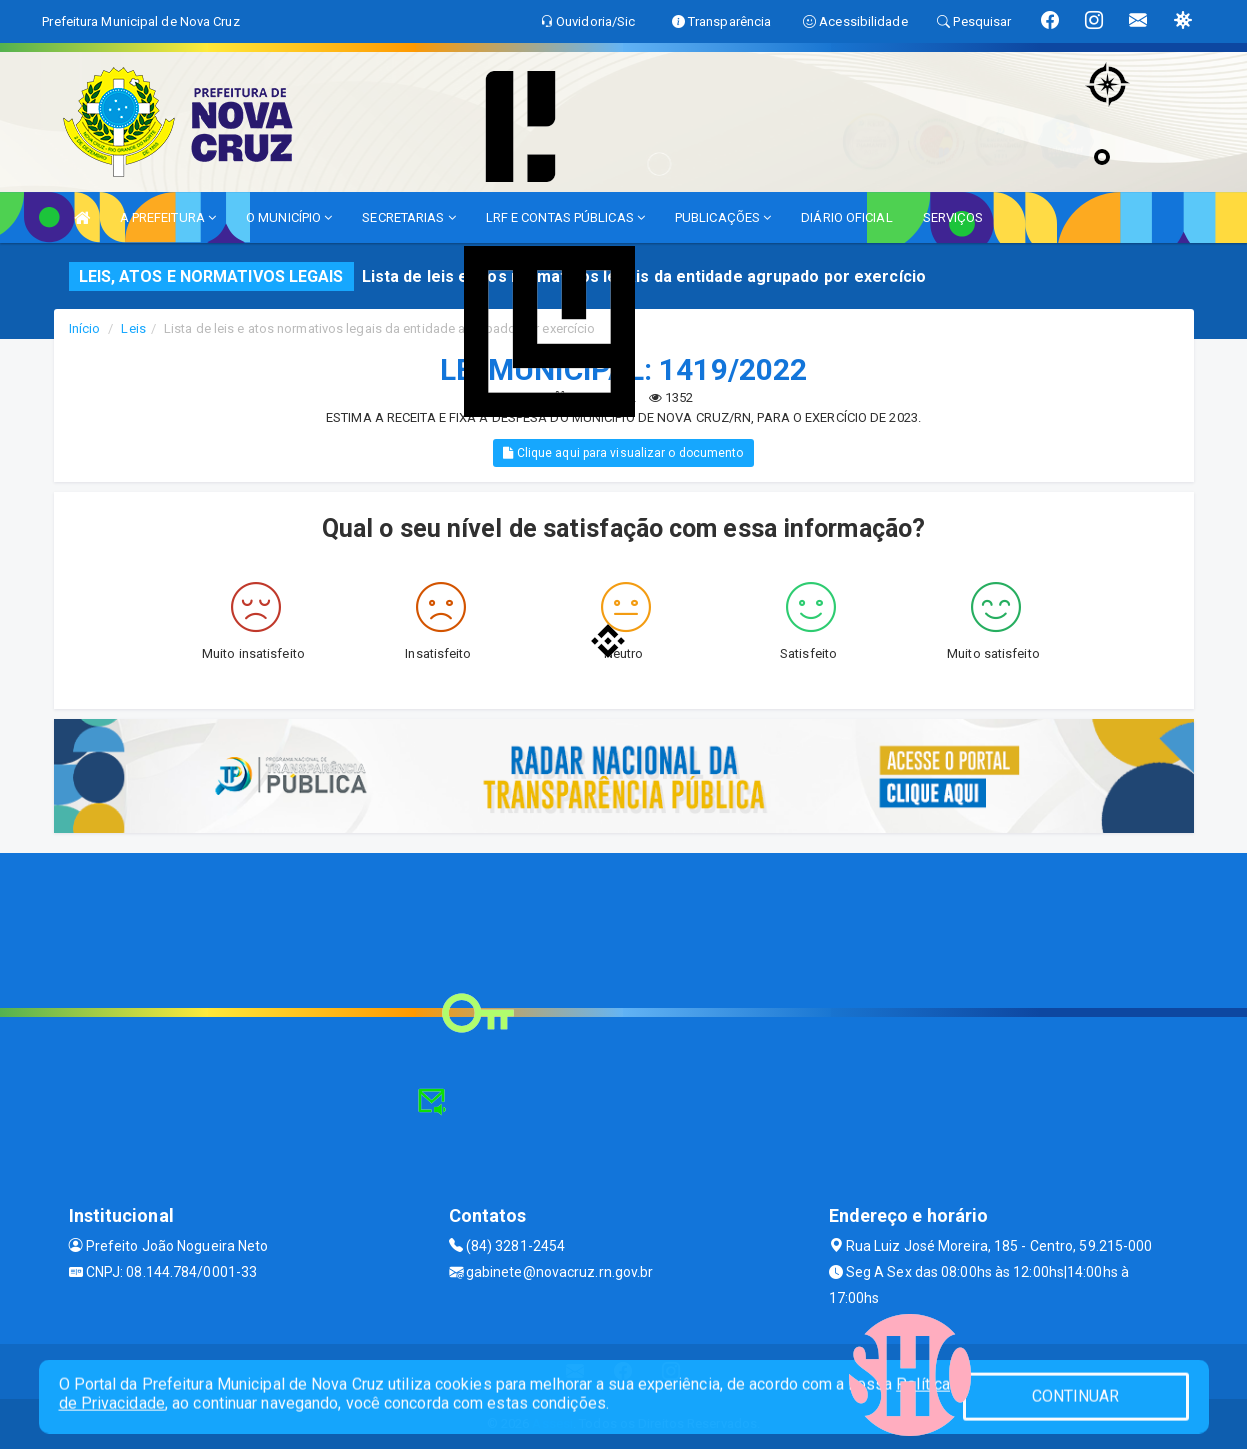 Image resolution: width=1247 pixels, height=1449 pixels. What do you see at coordinates (608, 641) in the screenshot?
I see `open the Binance cryptocurrency exchange app` at bounding box center [608, 641].